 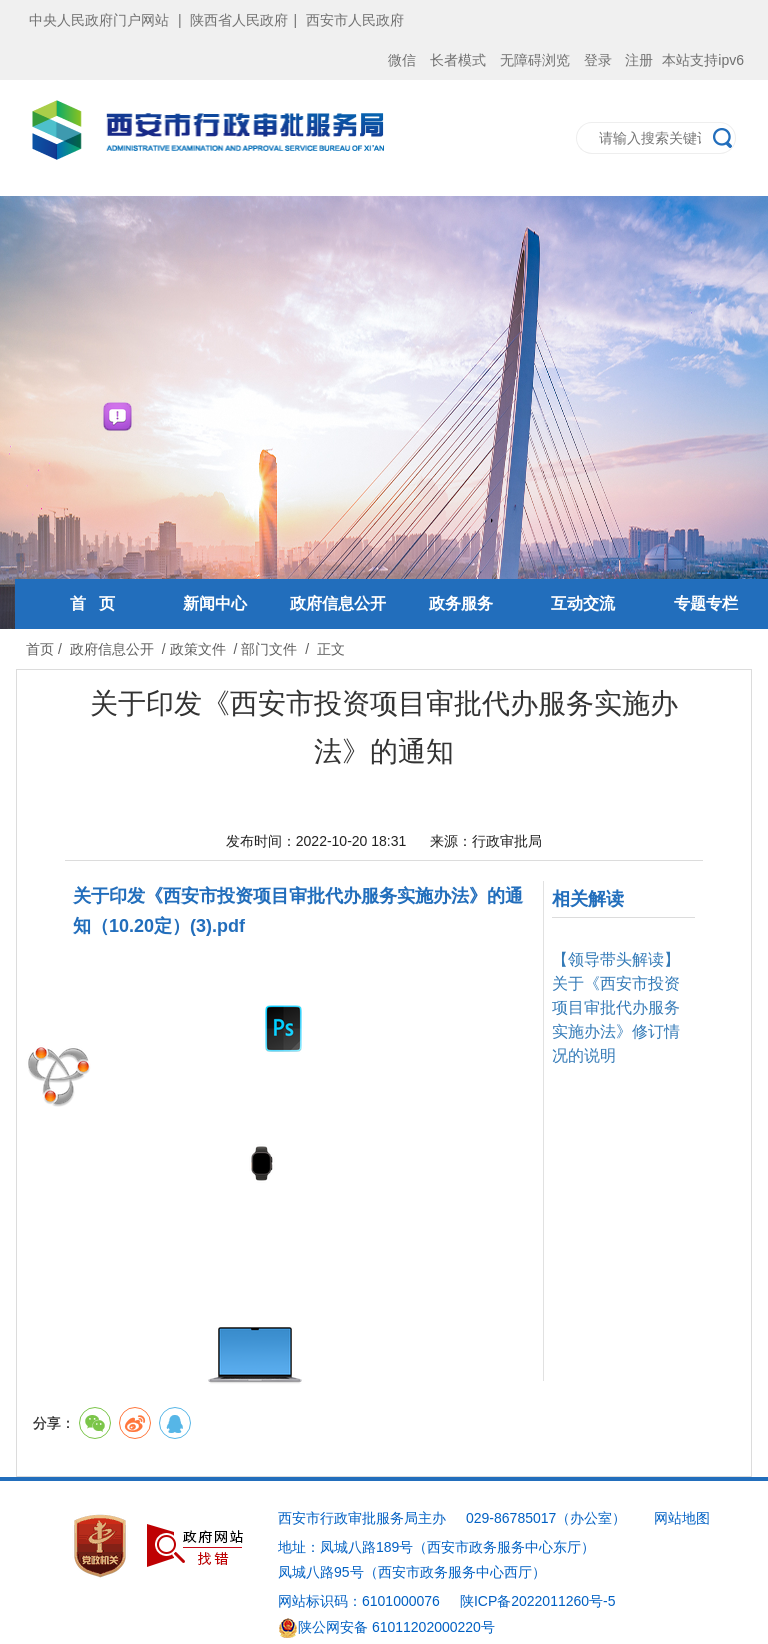 I want to click on adobe photoshop file type indicator, so click(x=283, y=1028).